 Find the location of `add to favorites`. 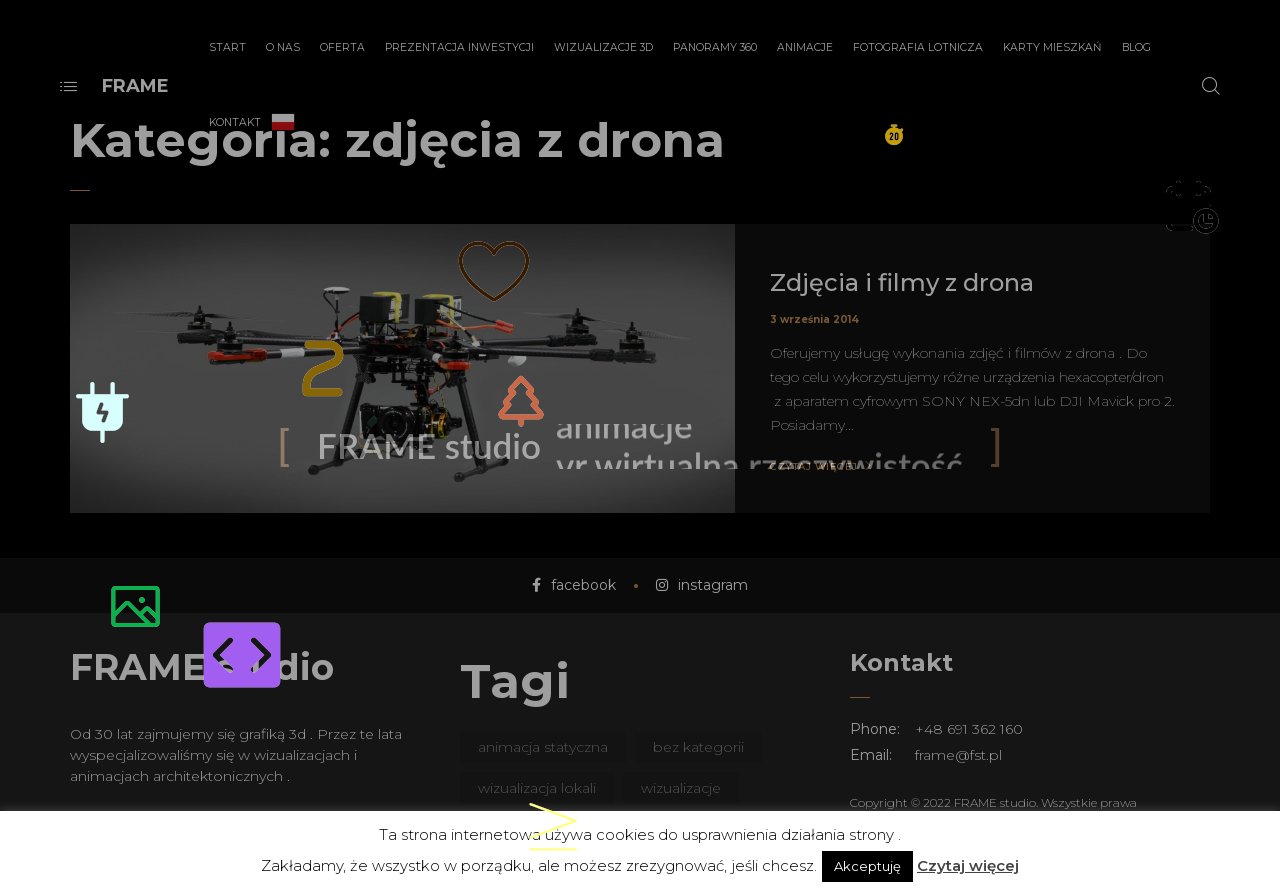

add to favorites is located at coordinates (494, 269).